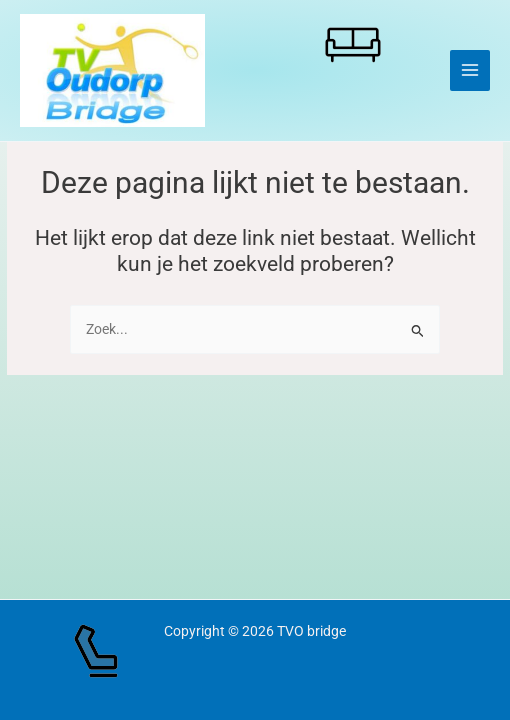 The height and width of the screenshot is (720, 510). I want to click on browse furniture or home decor items, so click(353, 44).